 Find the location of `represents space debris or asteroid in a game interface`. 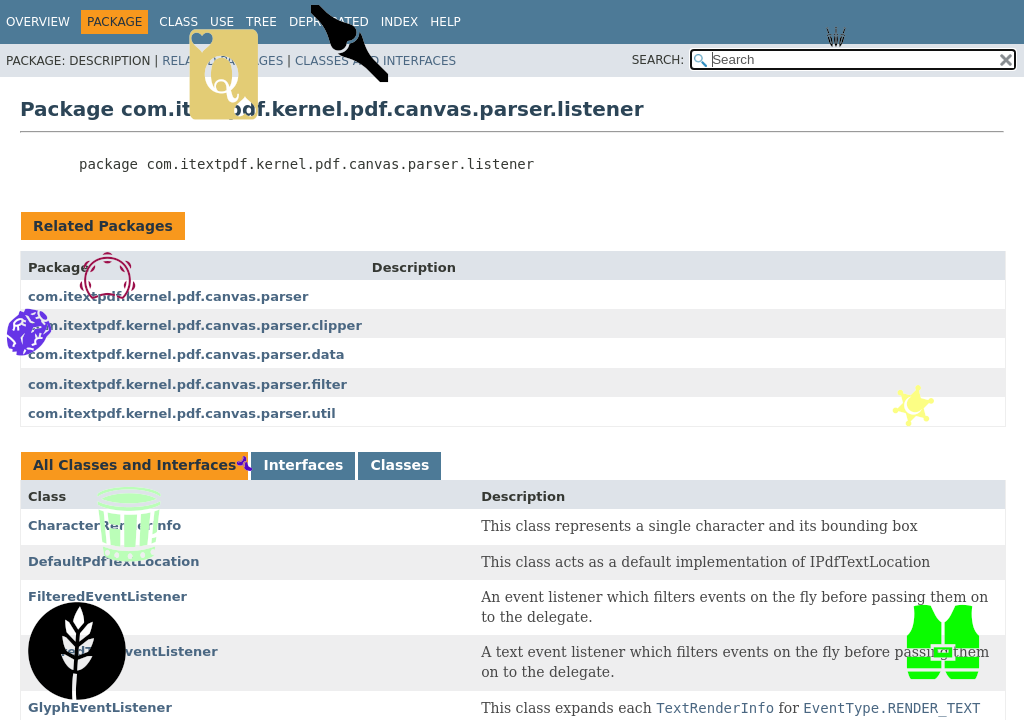

represents space debris or asteroid in a game interface is located at coordinates (27, 331).